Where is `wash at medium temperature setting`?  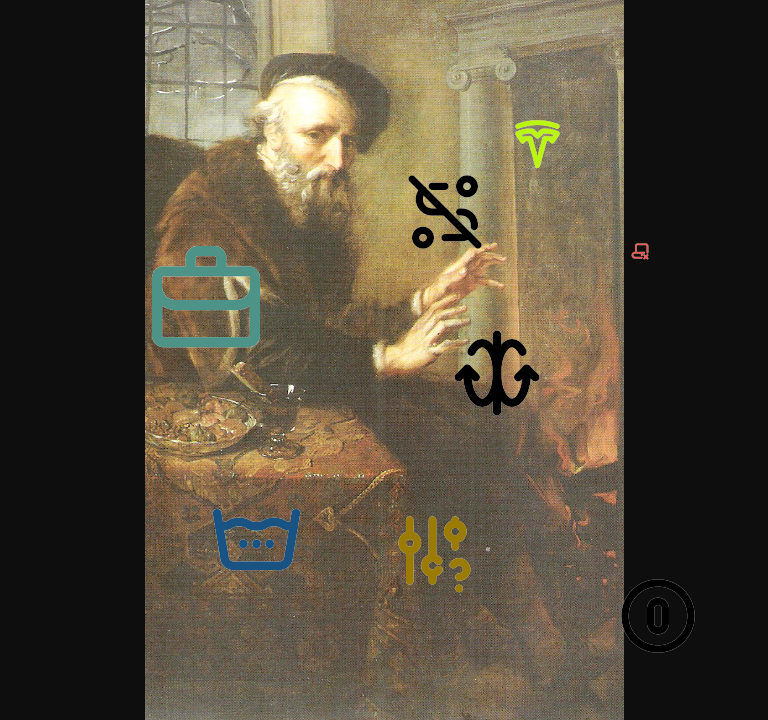 wash at medium temperature setting is located at coordinates (256, 539).